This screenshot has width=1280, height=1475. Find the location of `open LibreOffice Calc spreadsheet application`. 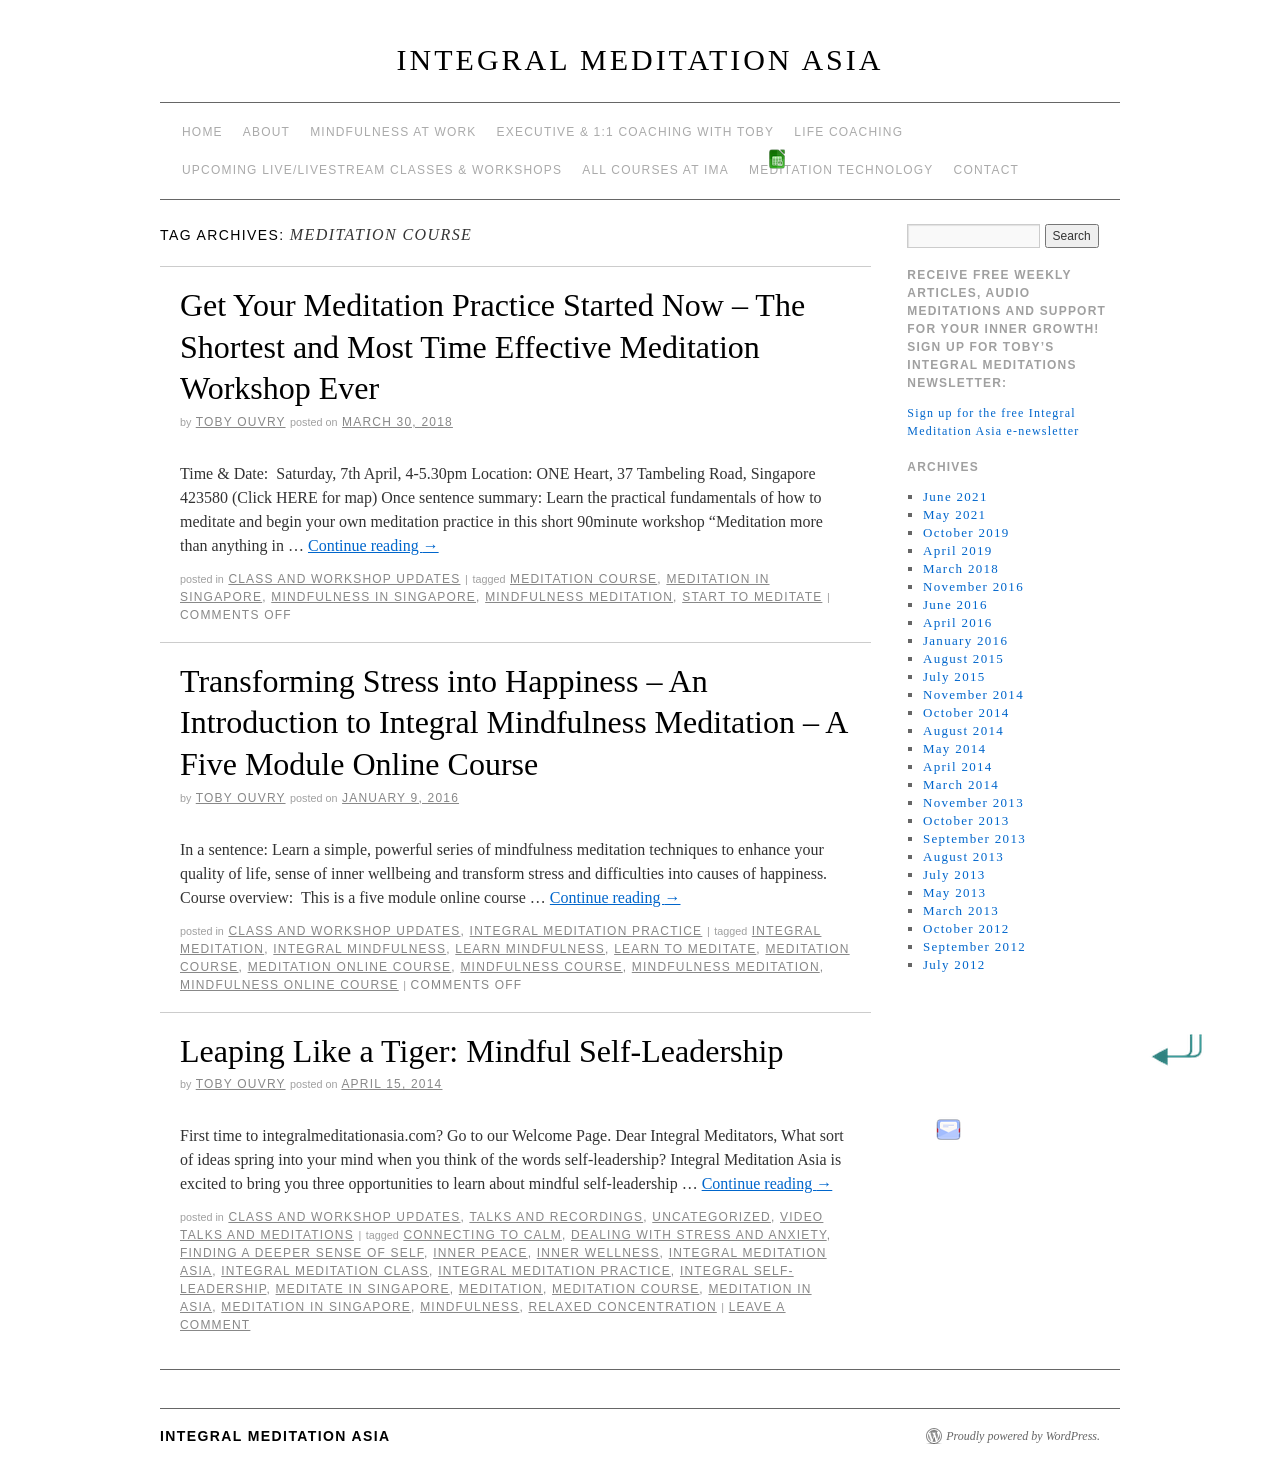

open LibreOffice Calc spreadsheet application is located at coordinates (777, 159).